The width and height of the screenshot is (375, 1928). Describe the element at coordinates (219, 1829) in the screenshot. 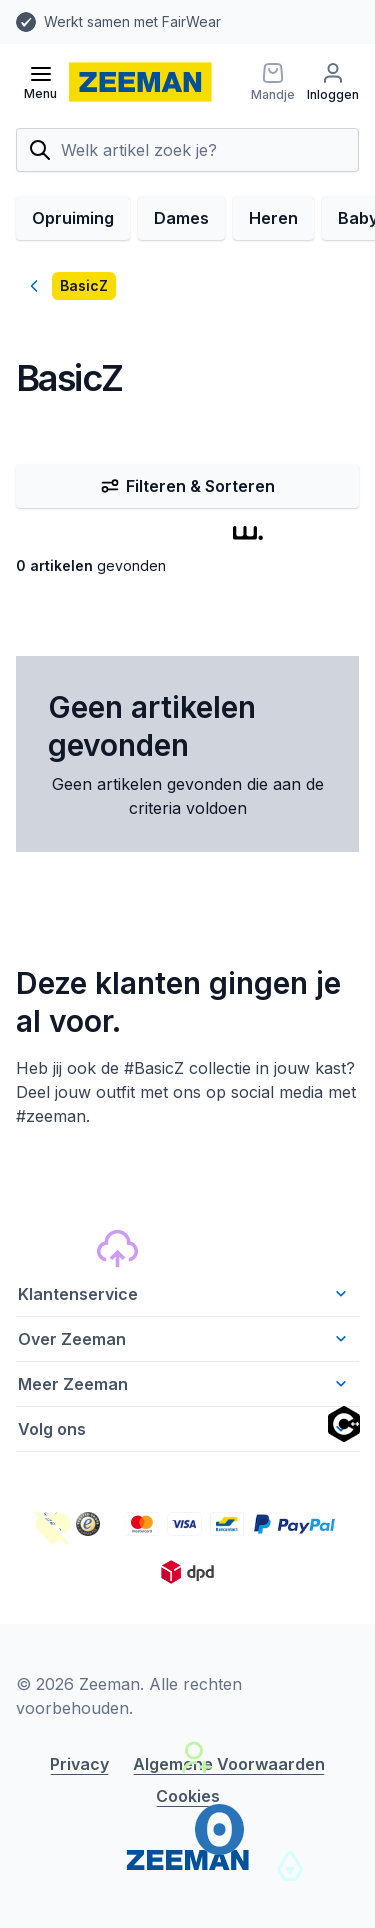

I see `open Observable data visualization platform` at that location.